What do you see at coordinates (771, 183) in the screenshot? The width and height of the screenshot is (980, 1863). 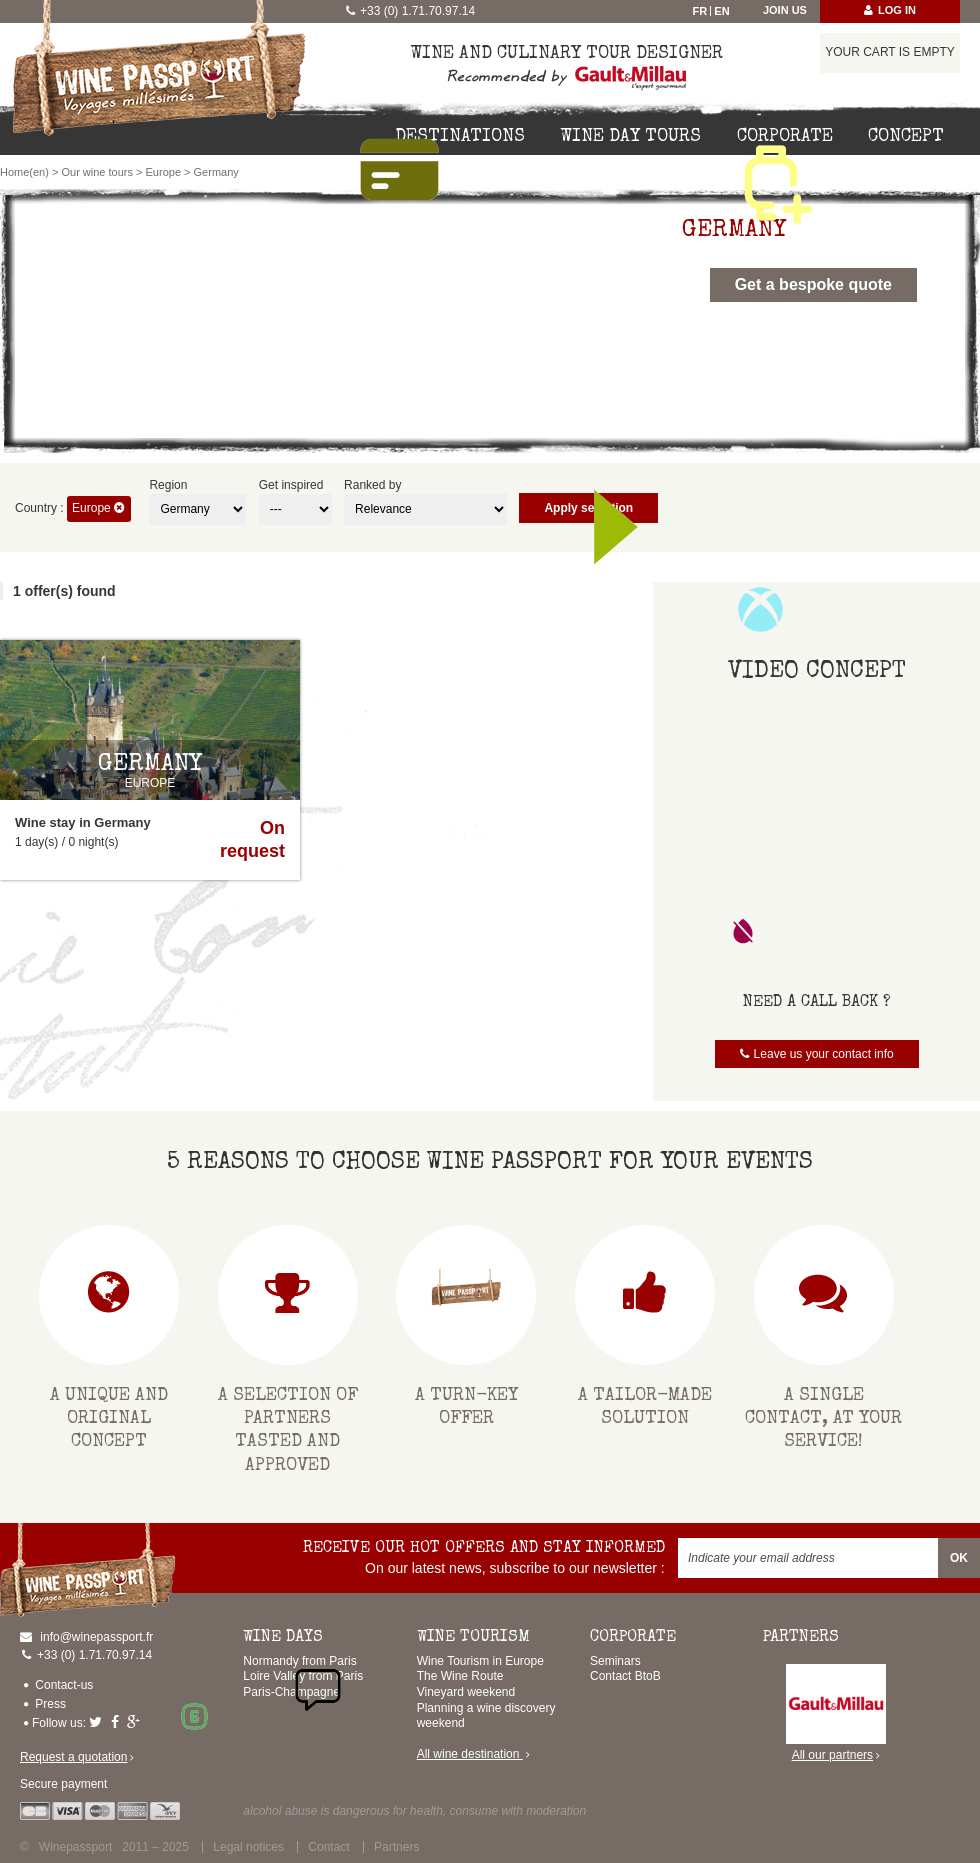 I see `add a new smartwatch device` at bounding box center [771, 183].